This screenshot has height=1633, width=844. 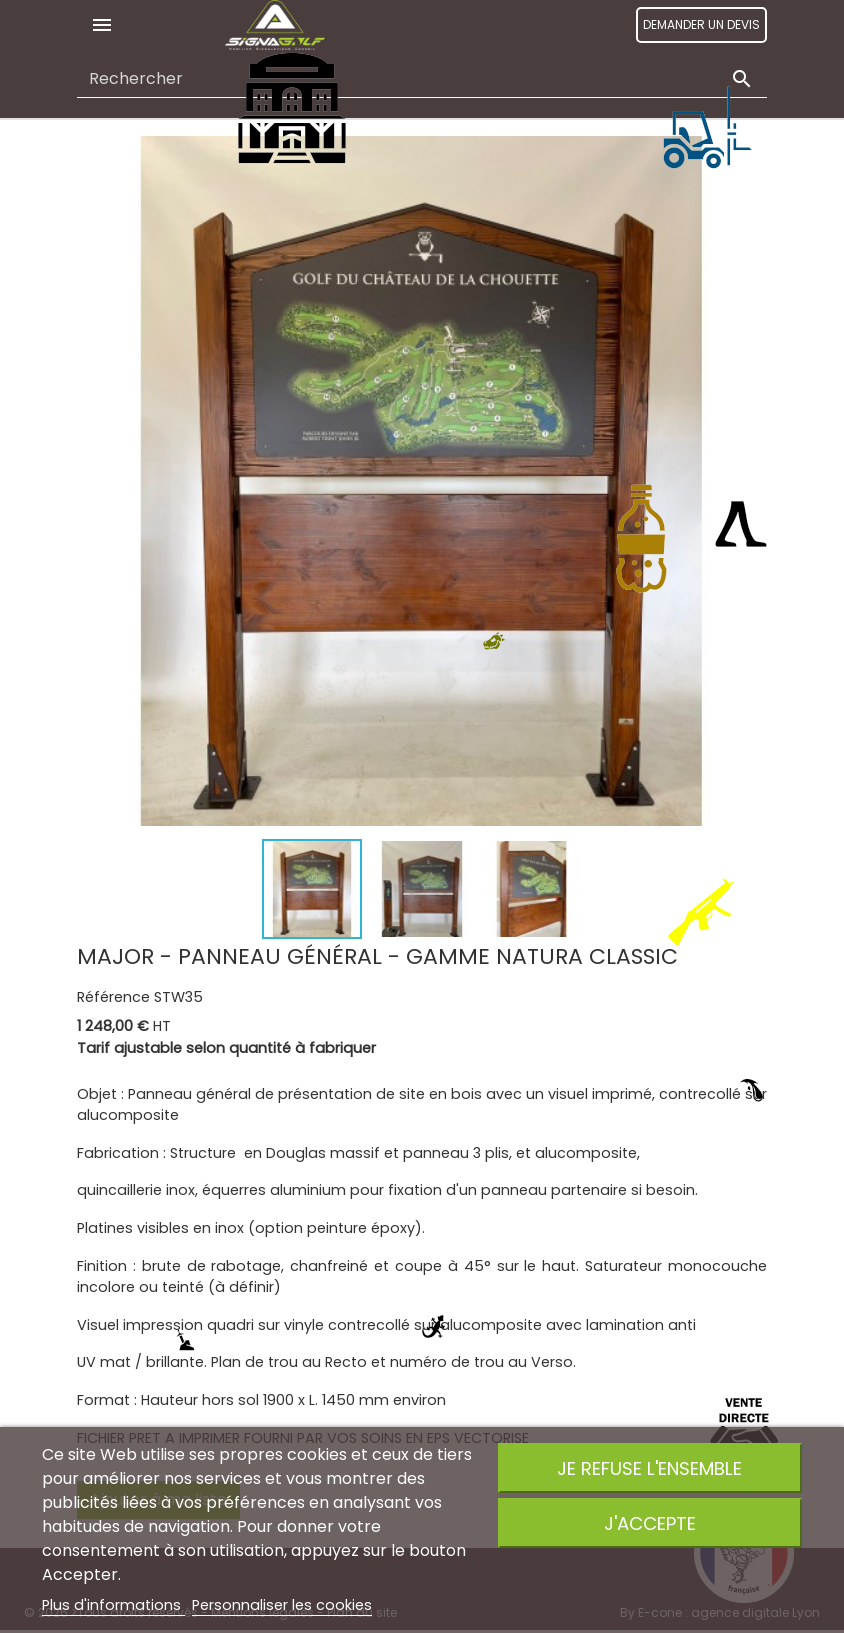 I want to click on visit the saloon or tavern in-game, so click(x=292, y=108).